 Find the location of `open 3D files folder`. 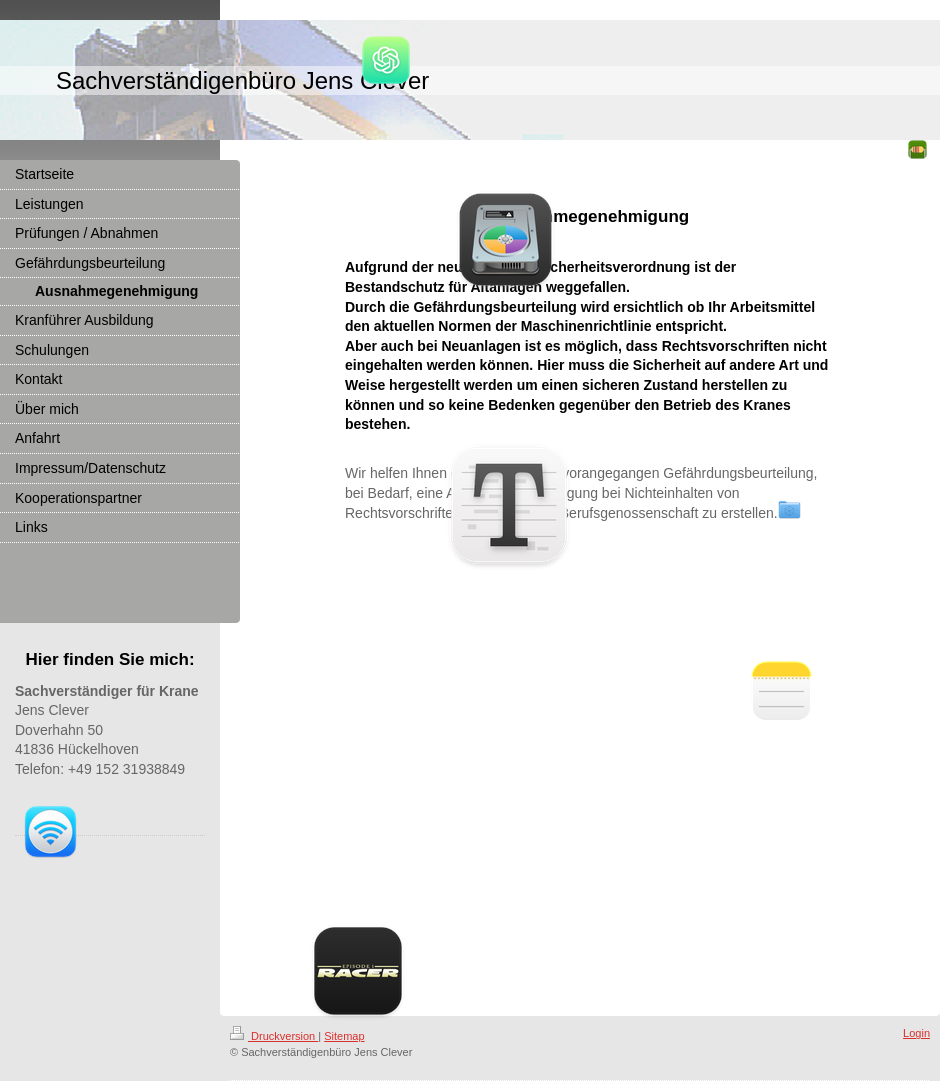

open 3D files folder is located at coordinates (789, 509).